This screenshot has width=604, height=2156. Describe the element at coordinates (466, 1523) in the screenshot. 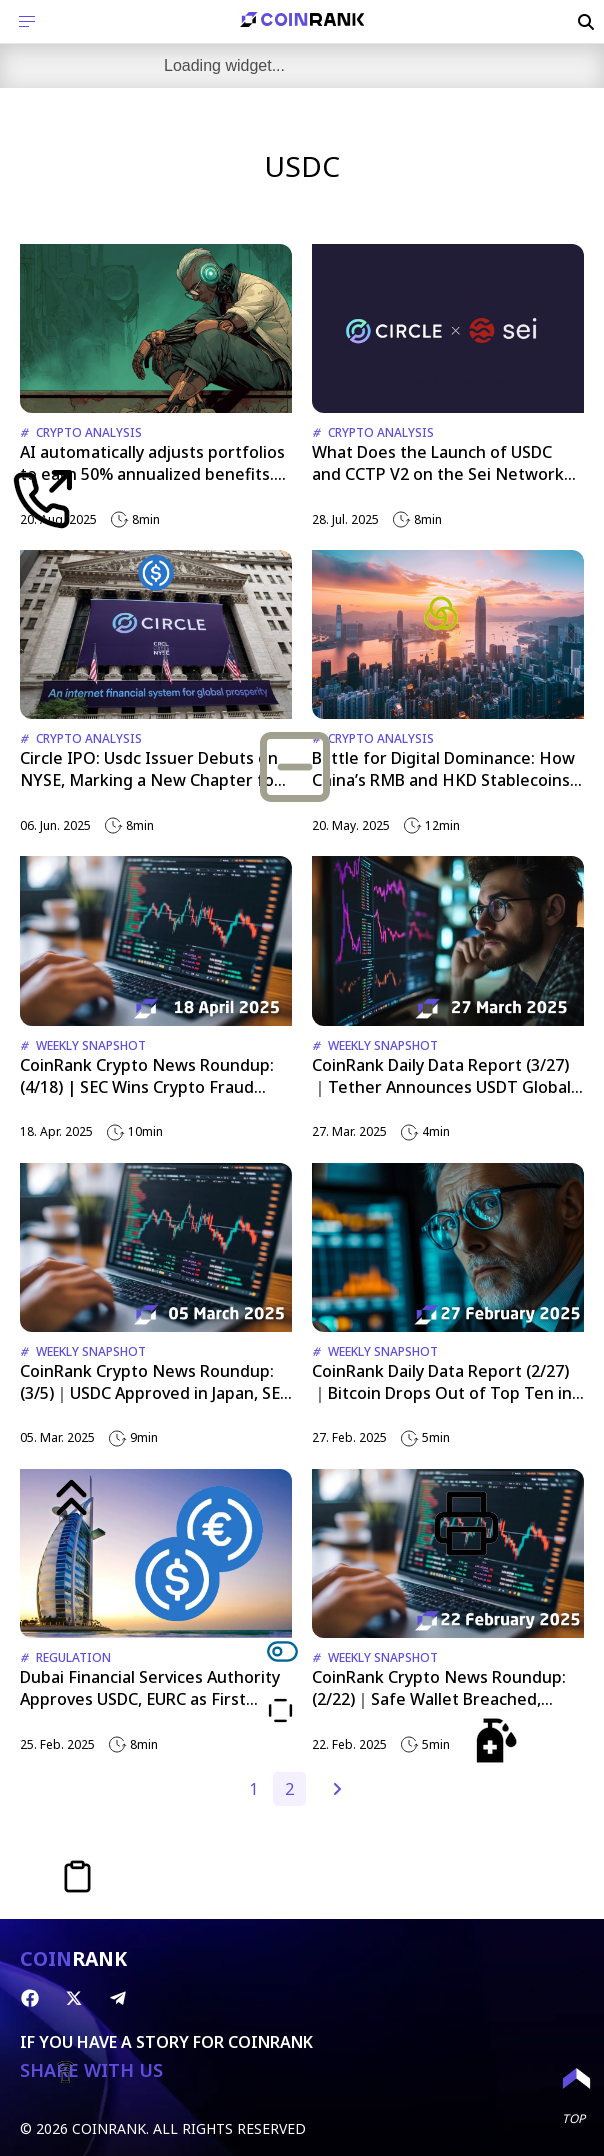

I see `print the current document` at that location.